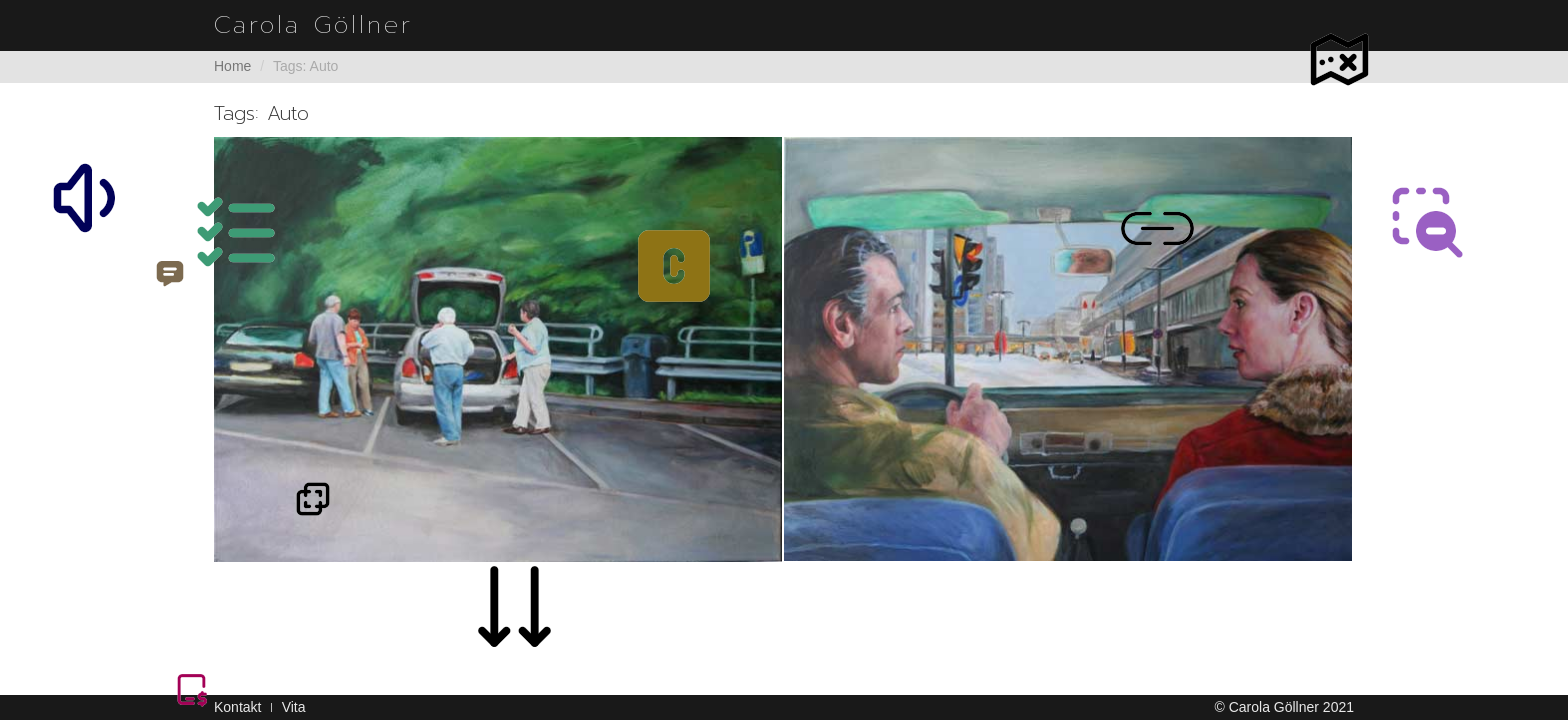  Describe the element at coordinates (170, 273) in the screenshot. I see `open messages or chat` at that location.